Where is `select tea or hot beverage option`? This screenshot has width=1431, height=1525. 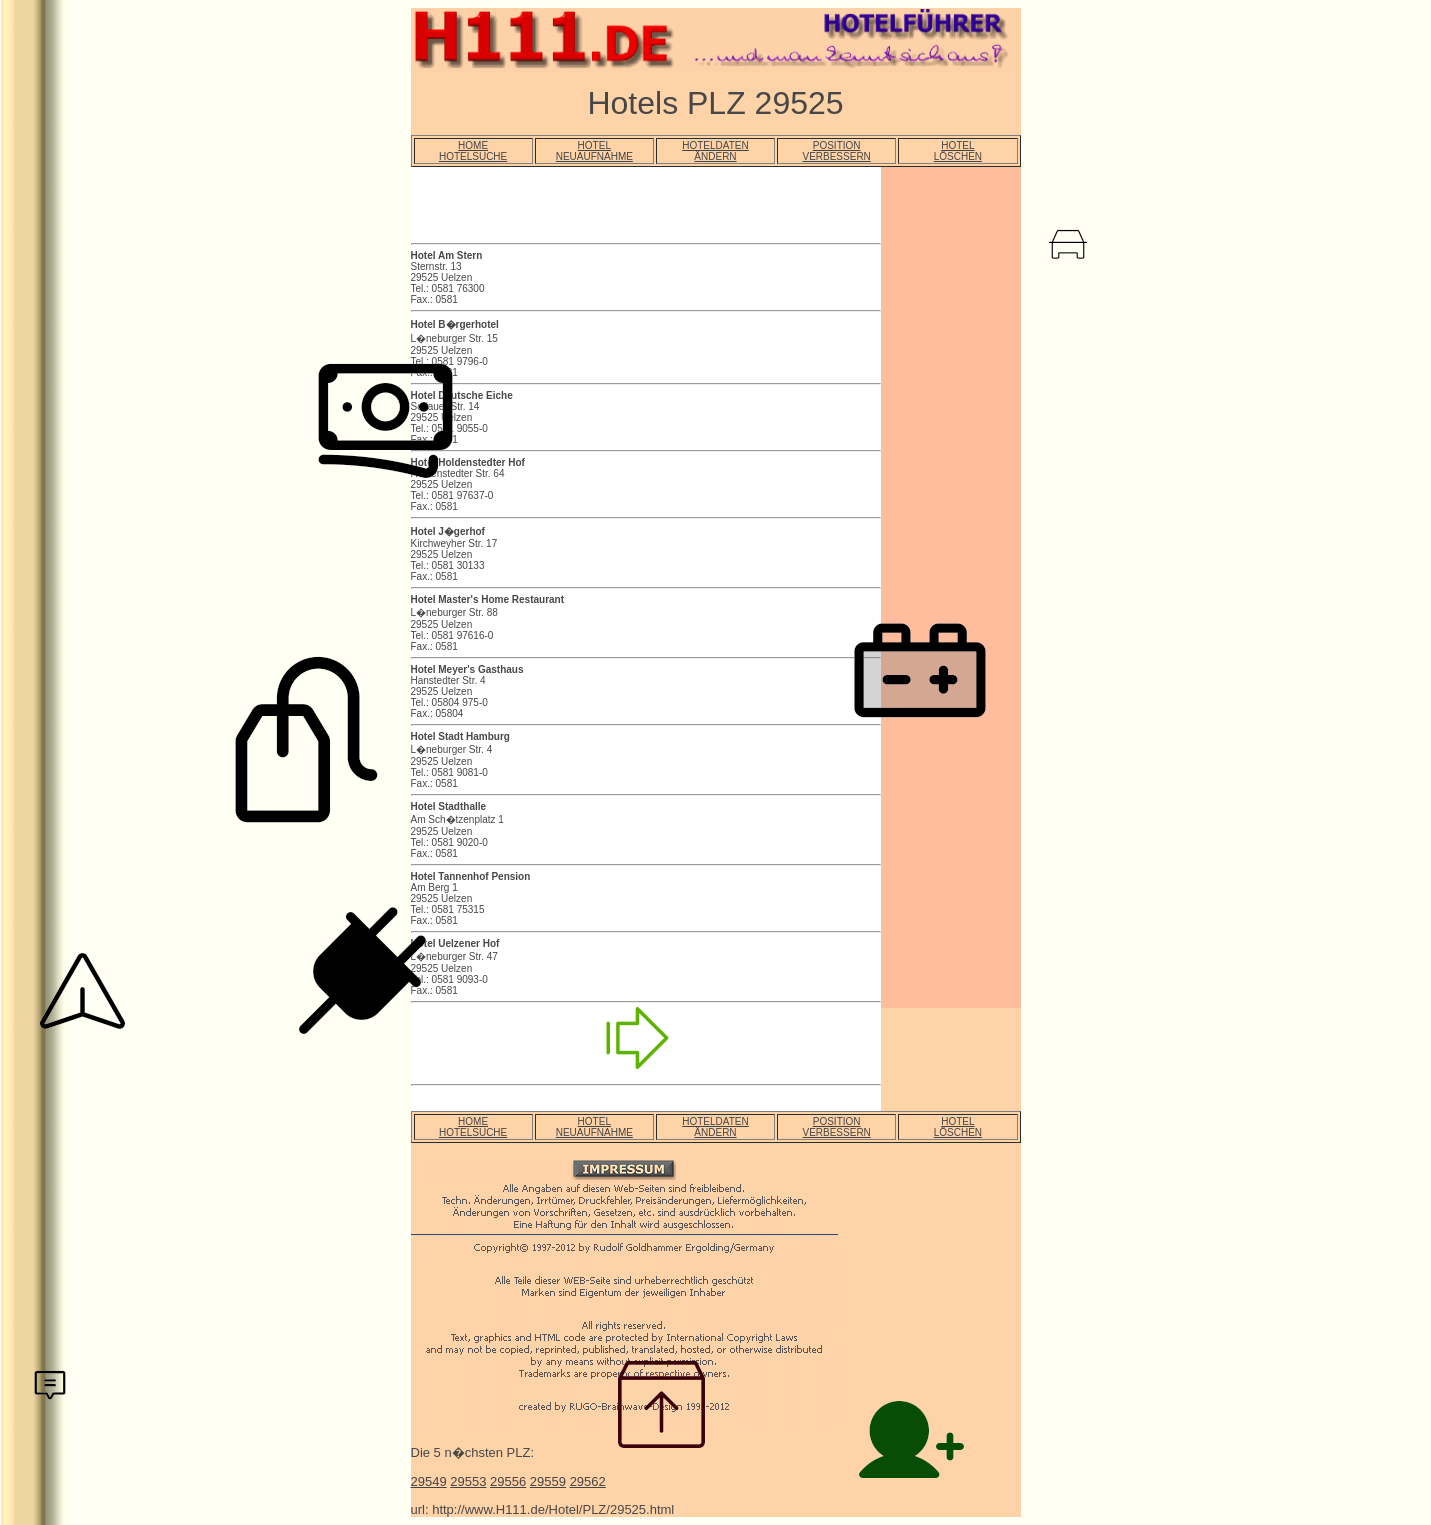
select tea or hot beverage option is located at coordinates (300, 745).